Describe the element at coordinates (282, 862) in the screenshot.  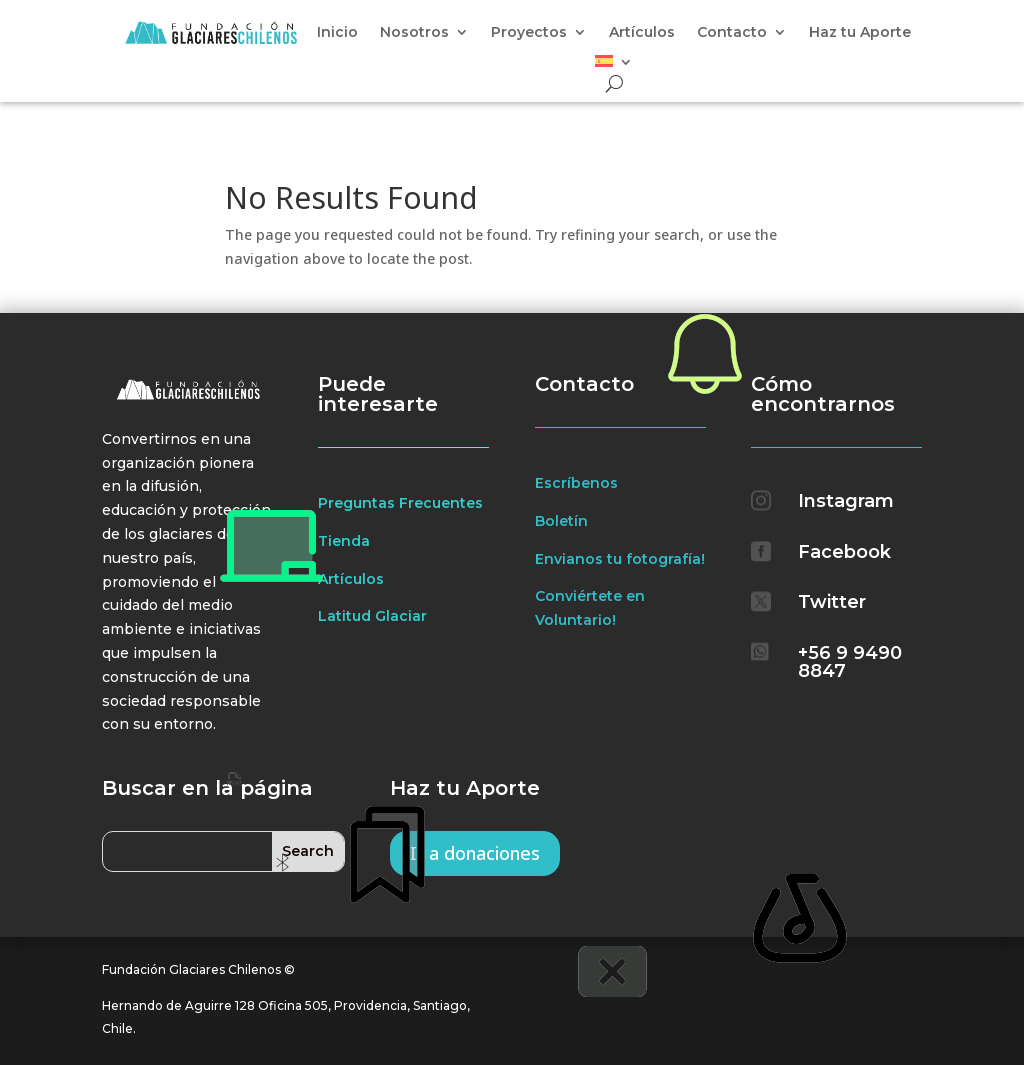
I see `toggle bluetooth connectivity` at that location.